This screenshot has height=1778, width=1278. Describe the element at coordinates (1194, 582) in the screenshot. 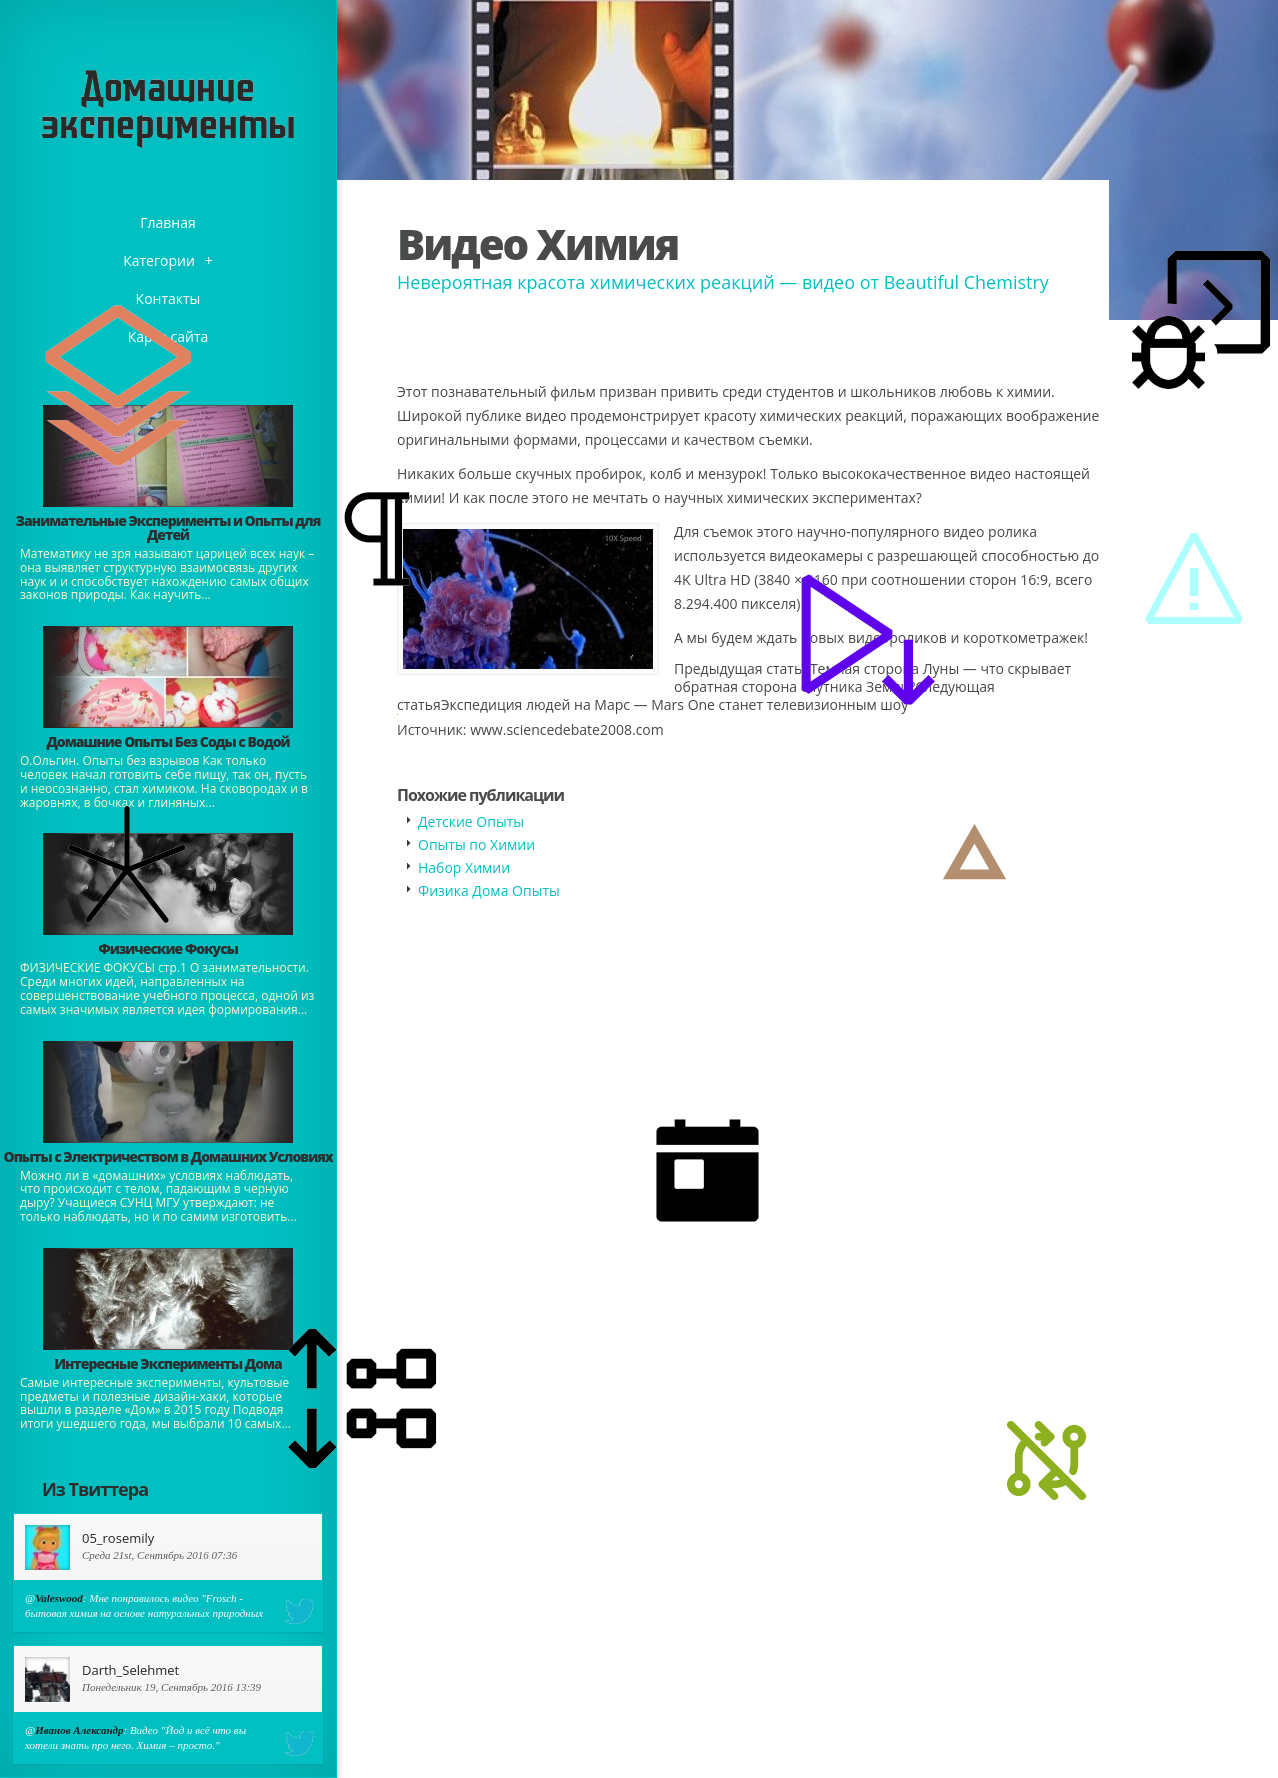

I see `indicates a warning or caution state` at that location.